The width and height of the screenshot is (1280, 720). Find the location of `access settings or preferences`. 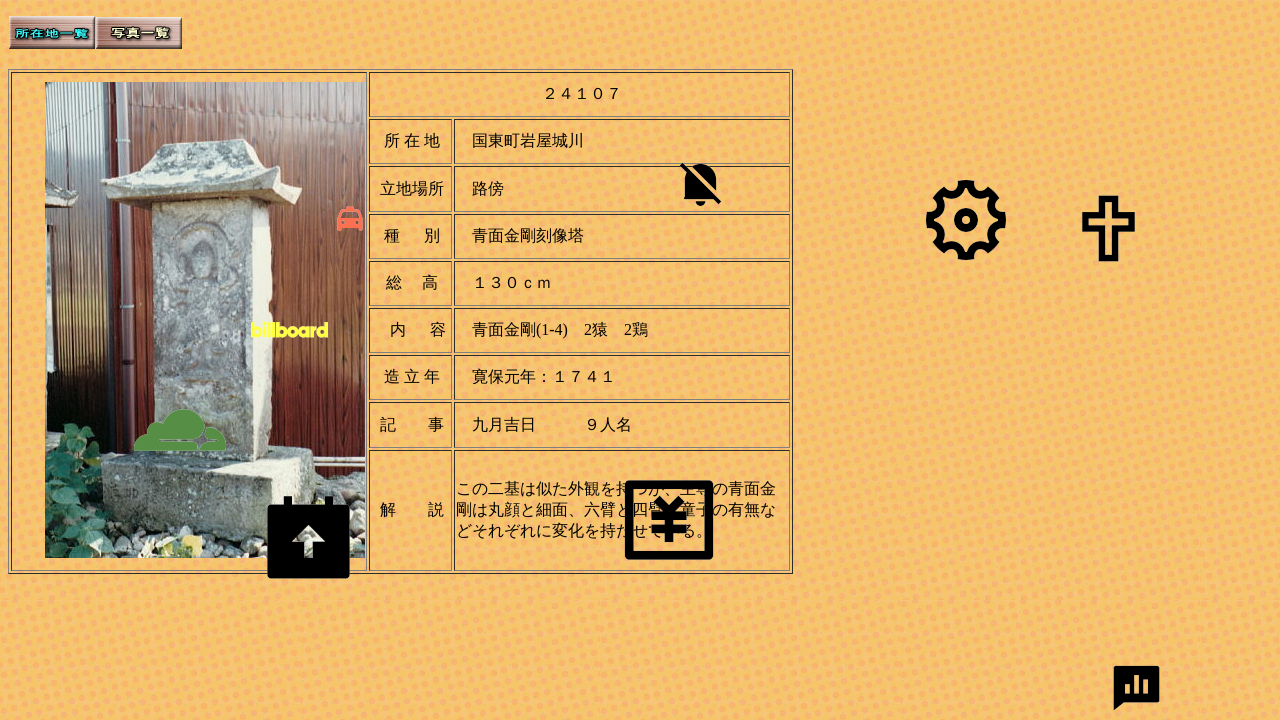

access settings or preferences is located at coordinates (966, 220).